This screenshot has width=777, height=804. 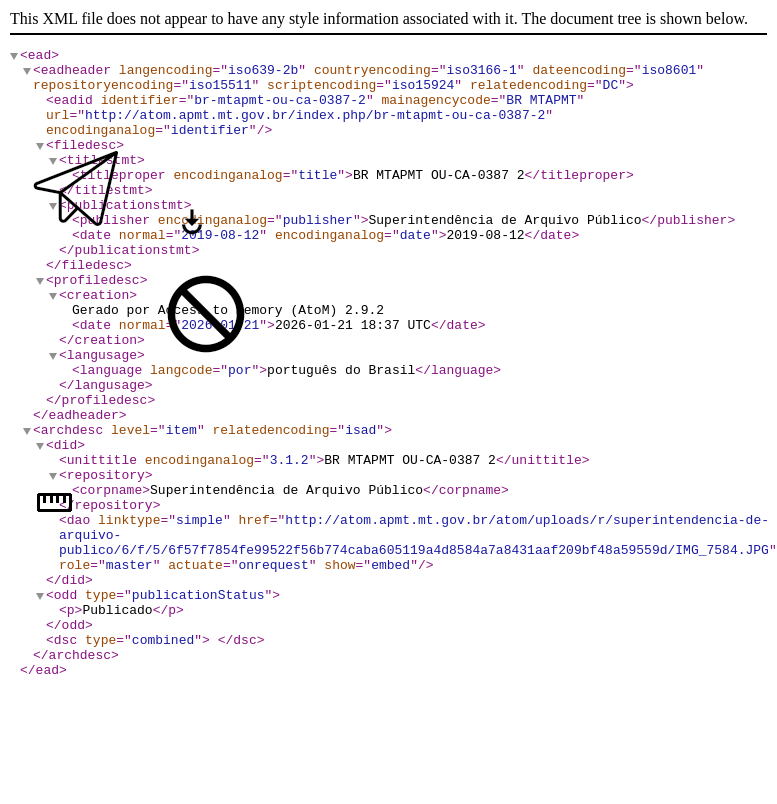 What do you see at coordinates (54, 502) in the screenshot?
I see `access ruler or measurement tool` at bounding box center [54, 502].